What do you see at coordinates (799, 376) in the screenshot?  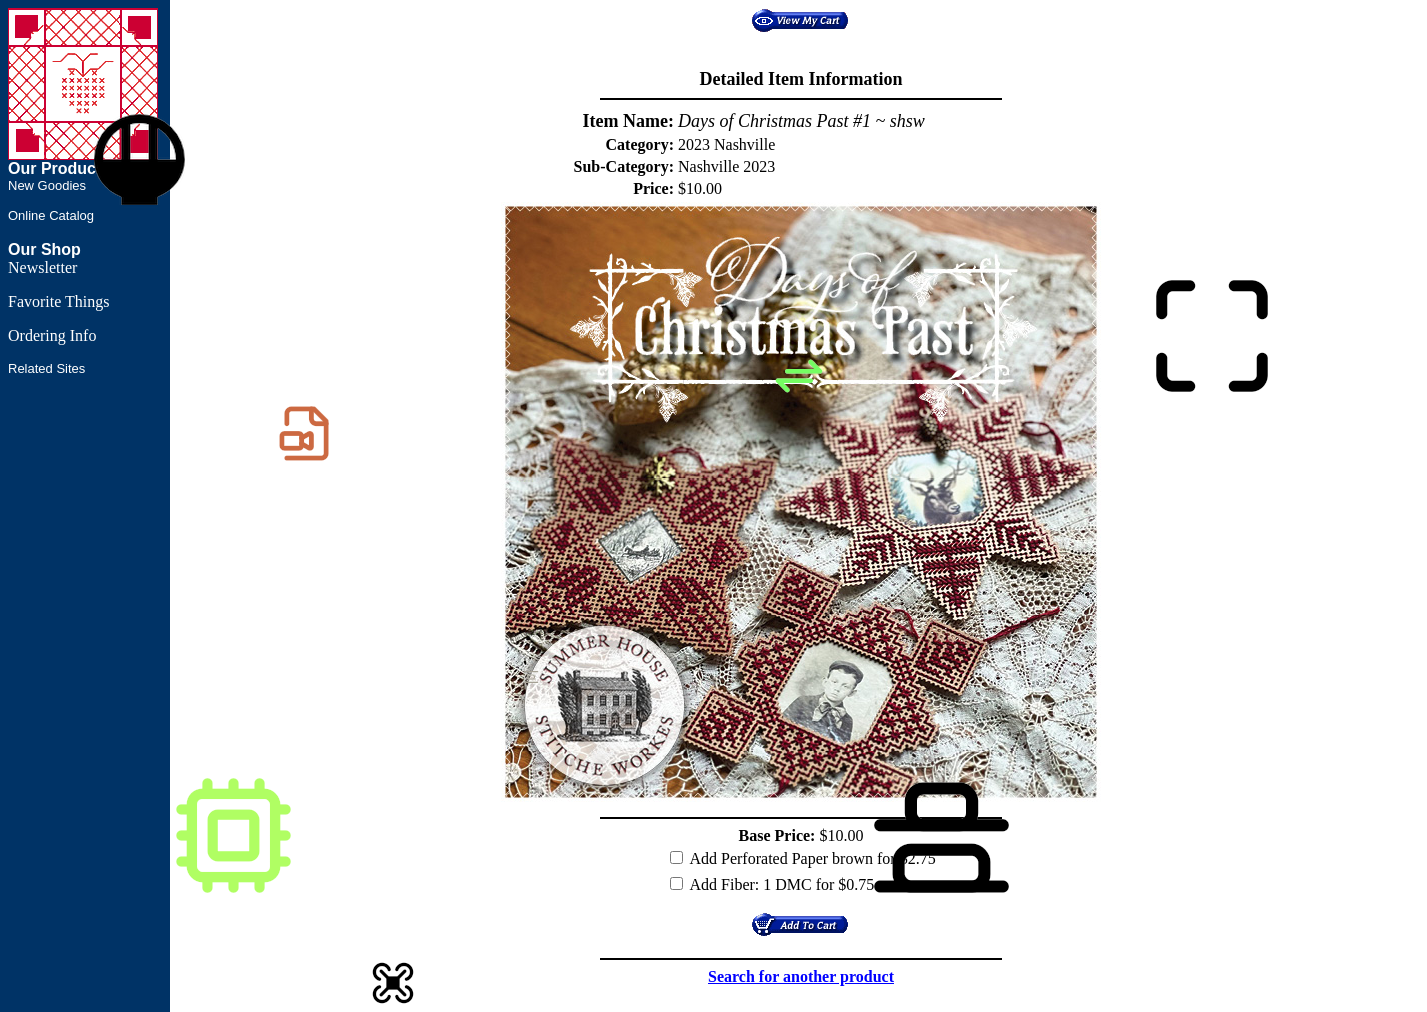 I see `switch or swap between two items` at bounding box center [799, 376].